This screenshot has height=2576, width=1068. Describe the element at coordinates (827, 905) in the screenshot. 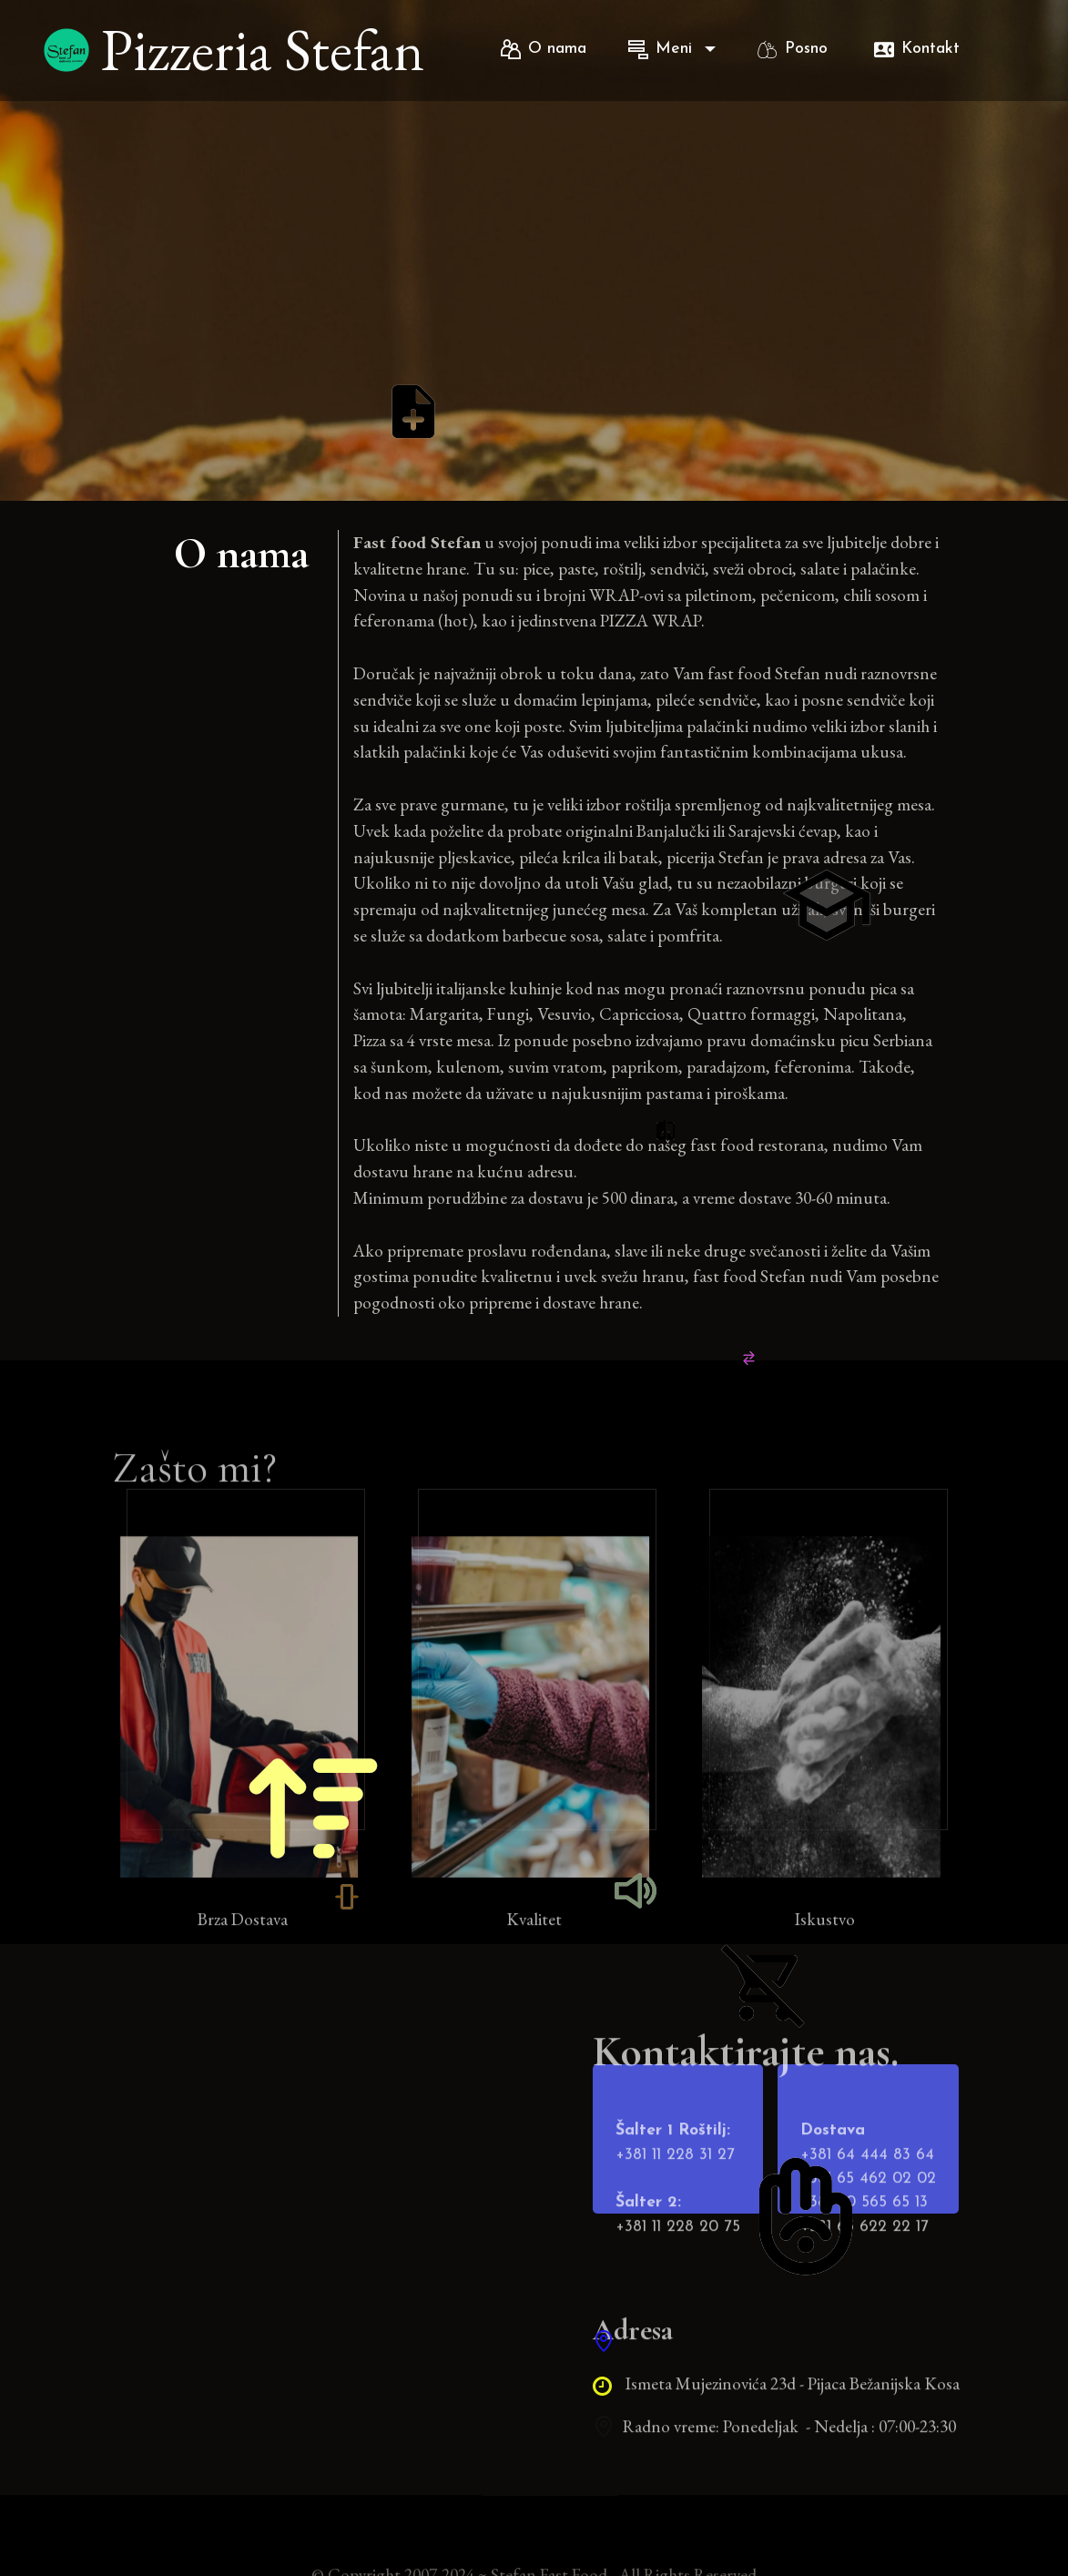

I see `access education or school-related features` at that location.